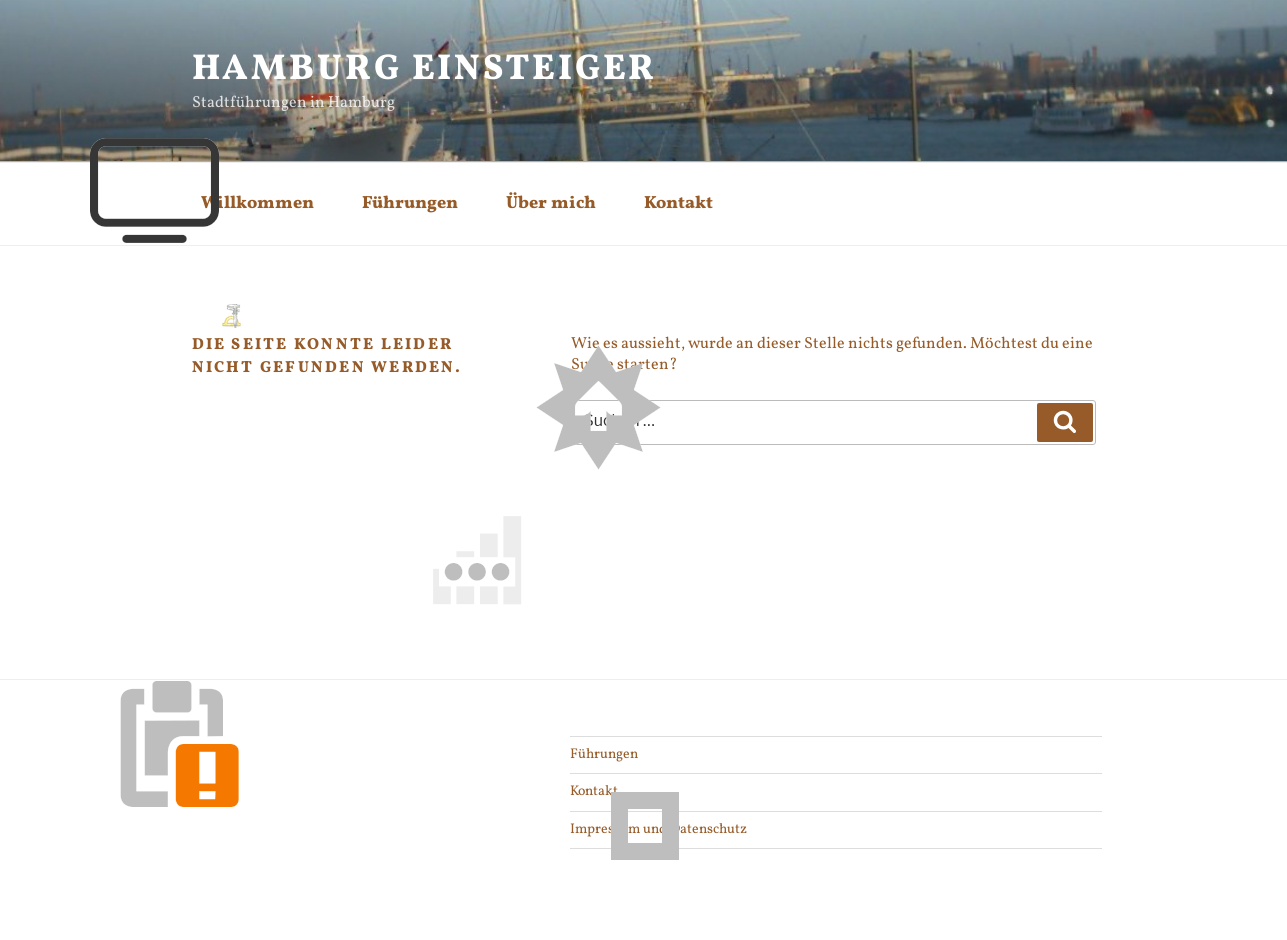 The height and width of the screenshot is (940, 1287). I want to click on access display settings, so click(154, 186).